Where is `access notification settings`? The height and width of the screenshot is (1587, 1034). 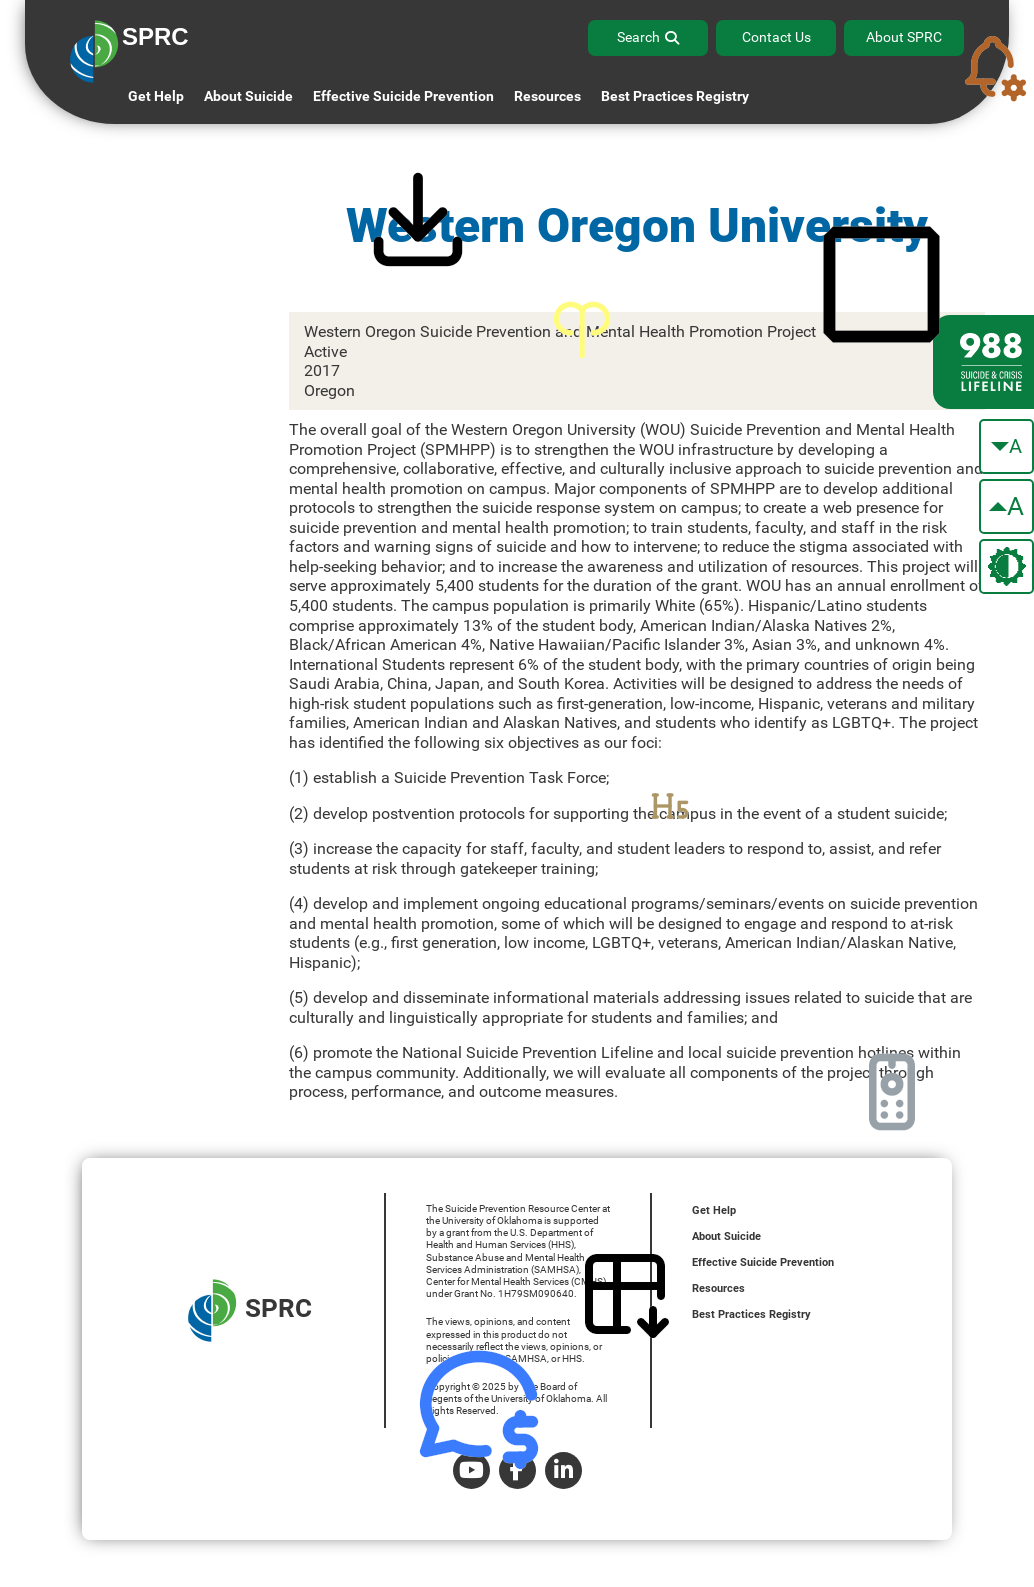 access notification settings is located at coordinates (992, 66).